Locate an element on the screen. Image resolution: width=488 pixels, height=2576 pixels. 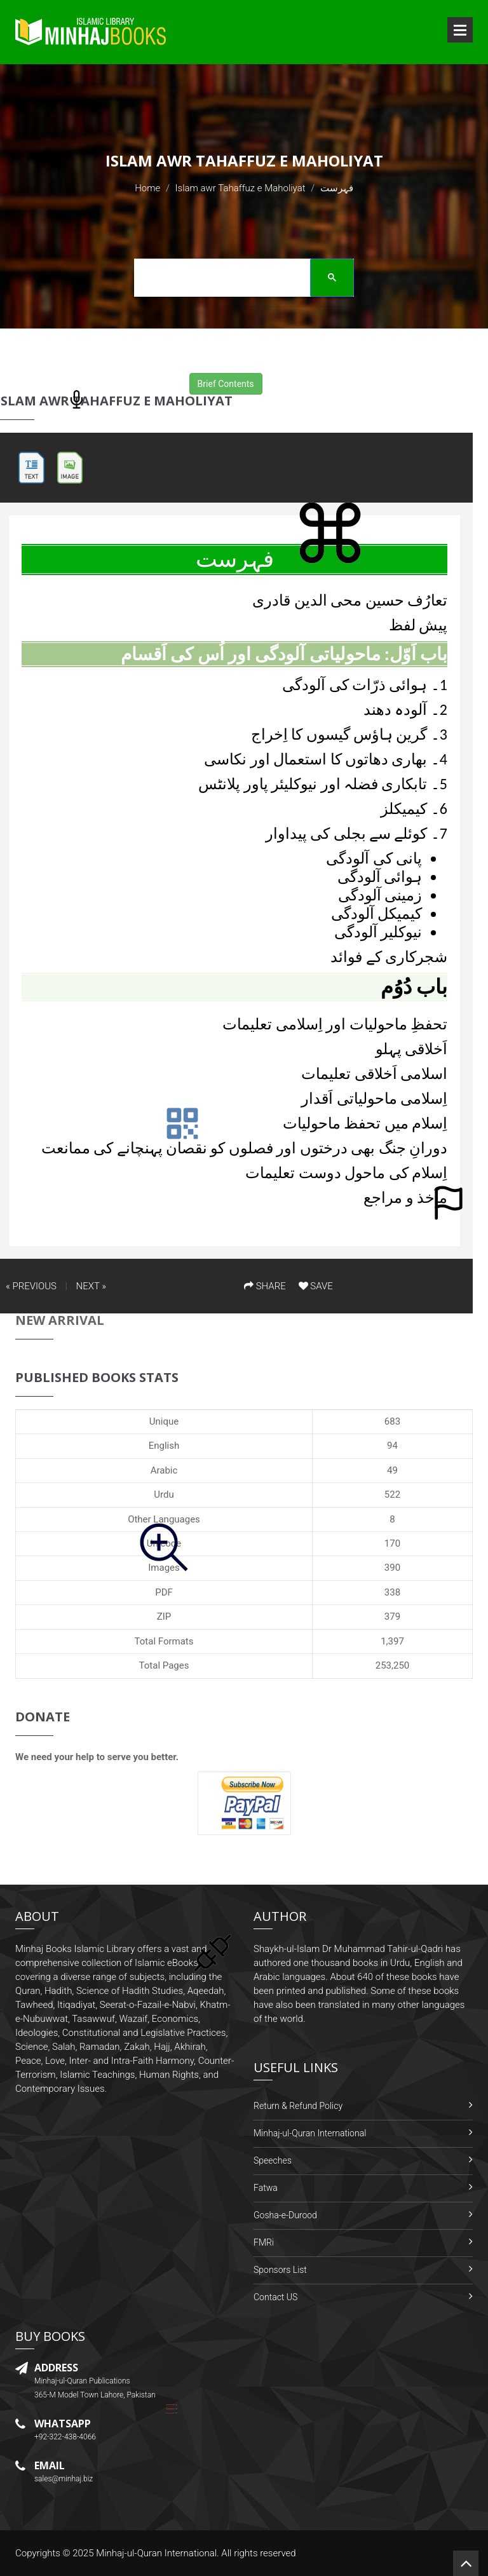
scan or generate a QR code is located at coordinates (182, 1123).